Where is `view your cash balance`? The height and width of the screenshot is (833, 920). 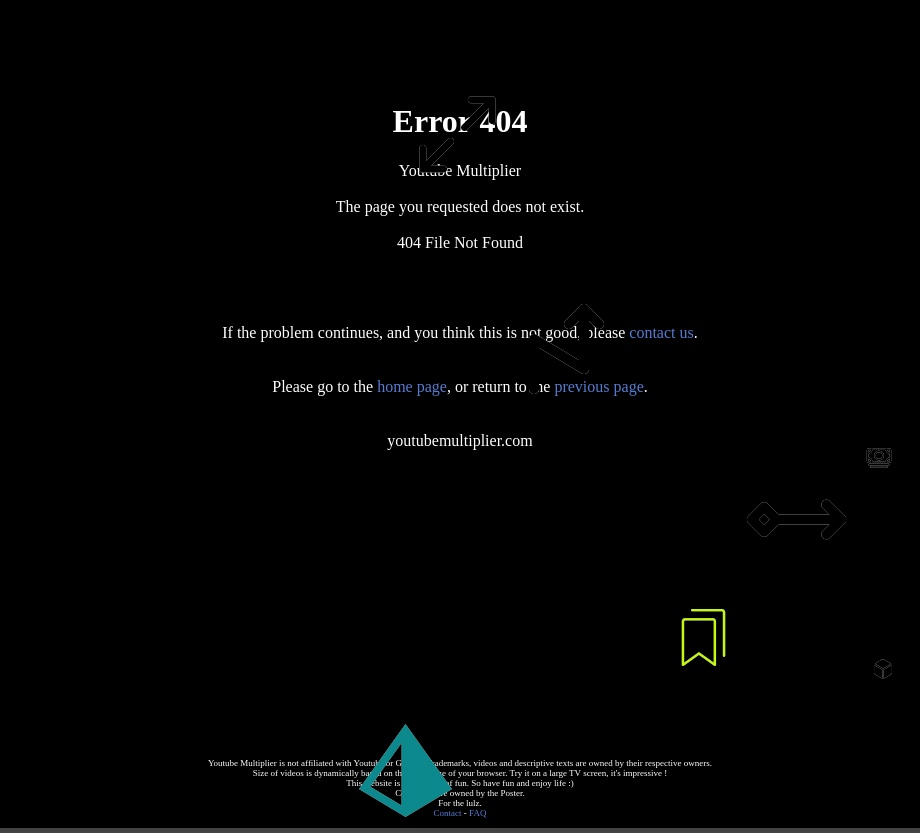
view your cash balance is located at coordinates (879, 458).